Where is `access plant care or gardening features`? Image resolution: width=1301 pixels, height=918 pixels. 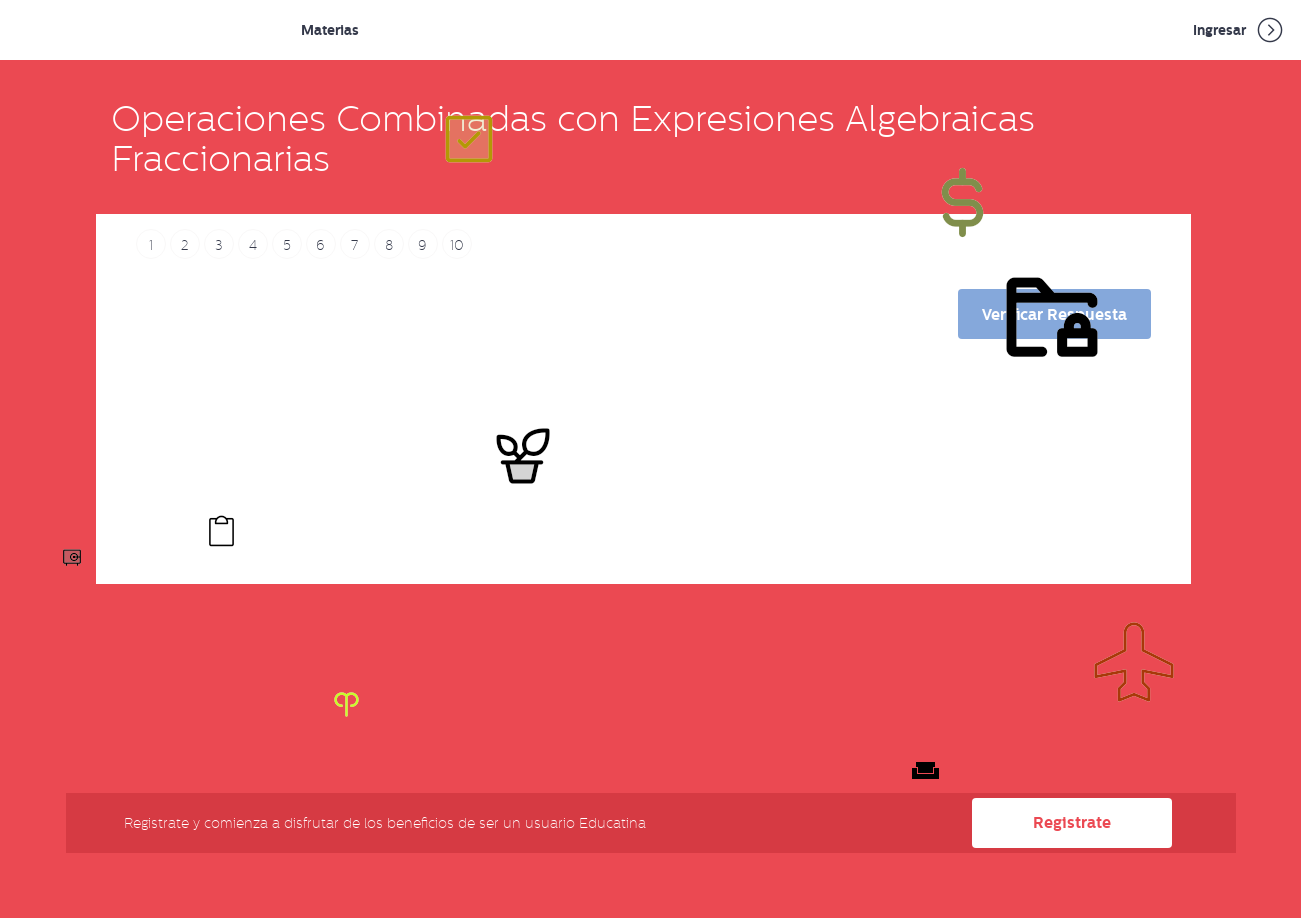 access plant care or gardening features is located at coordinates (522, 456).